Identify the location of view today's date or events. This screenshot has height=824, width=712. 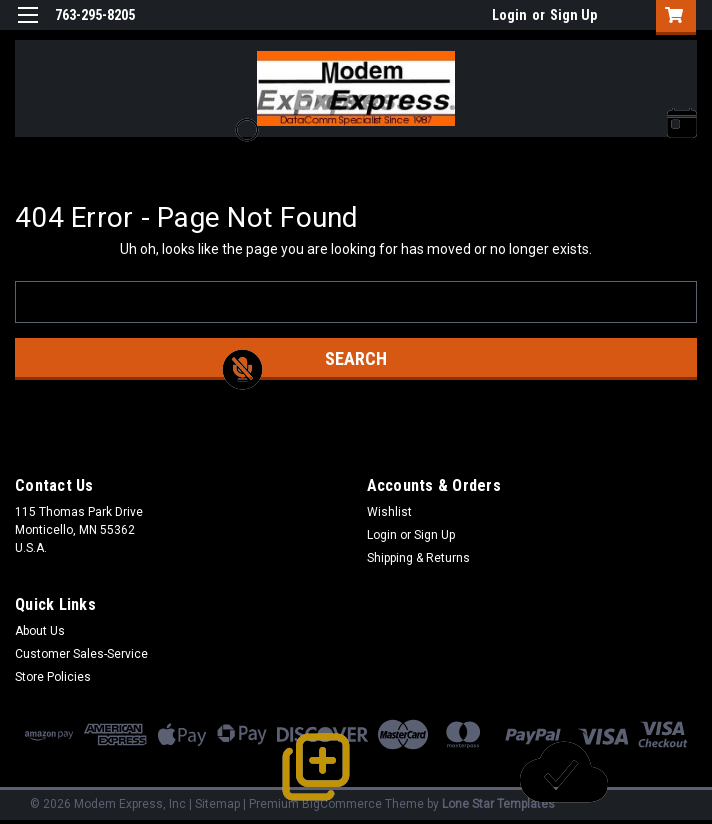
(682, 123).